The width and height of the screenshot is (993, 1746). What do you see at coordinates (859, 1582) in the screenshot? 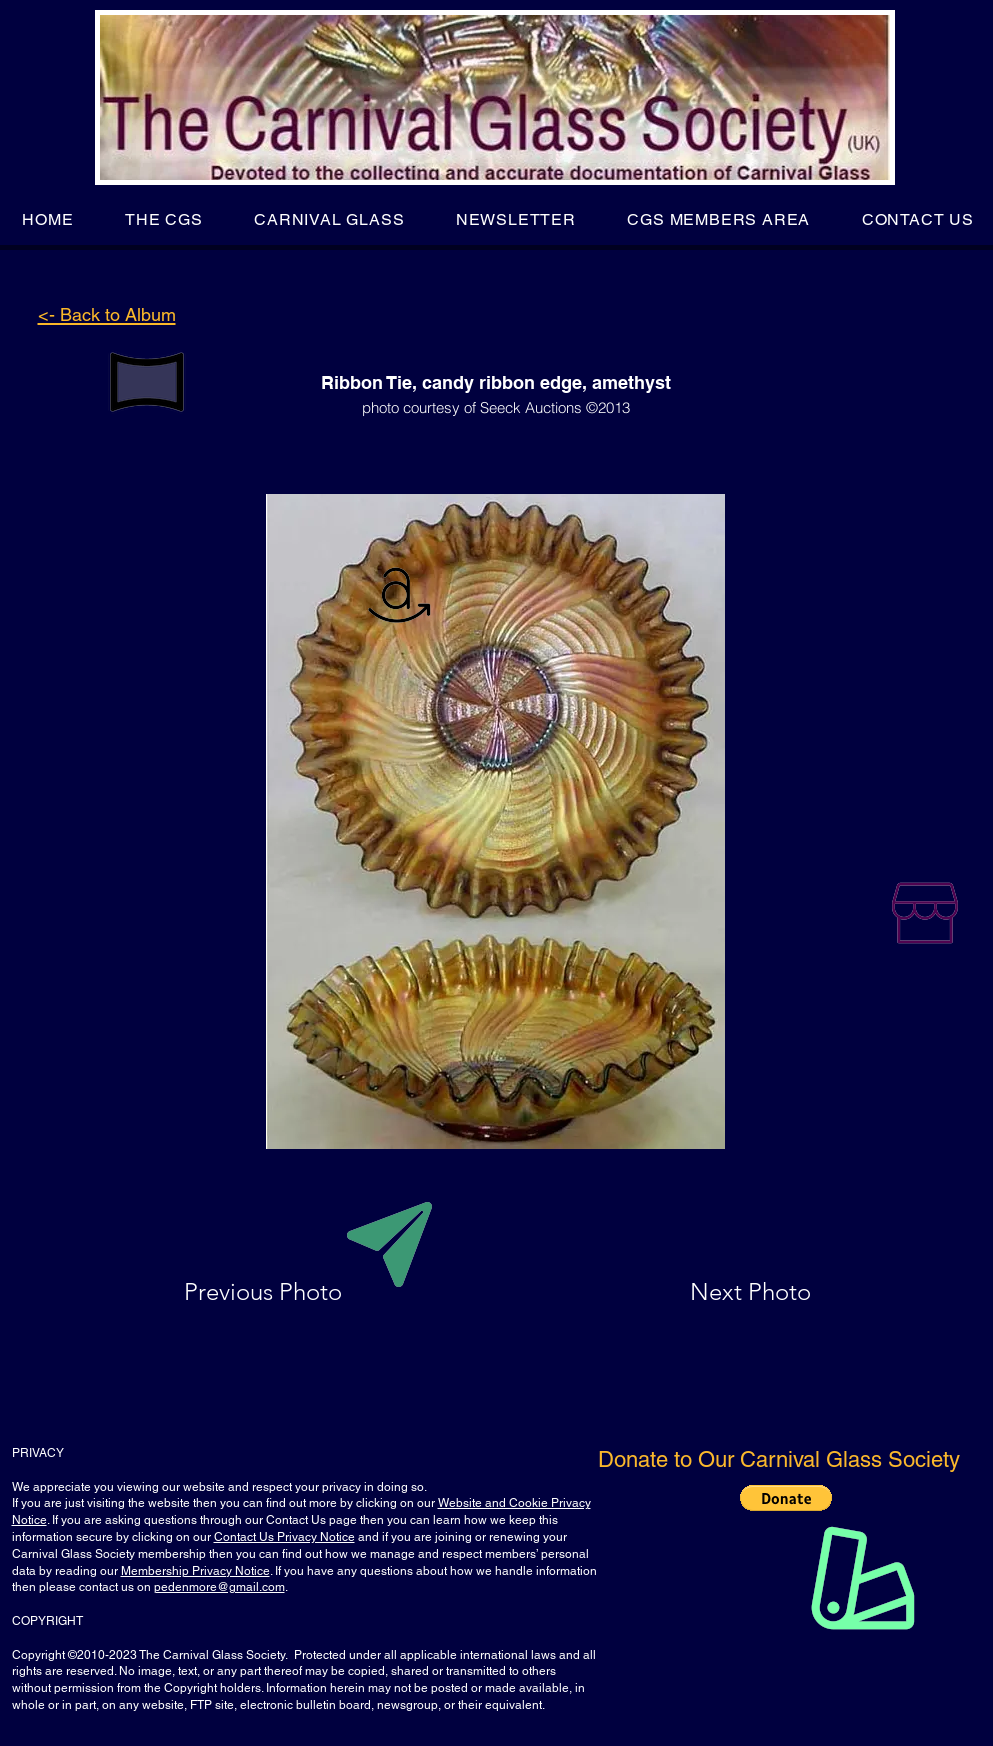
I see `access color palette or theme options` at bounding box center [859, 1582].